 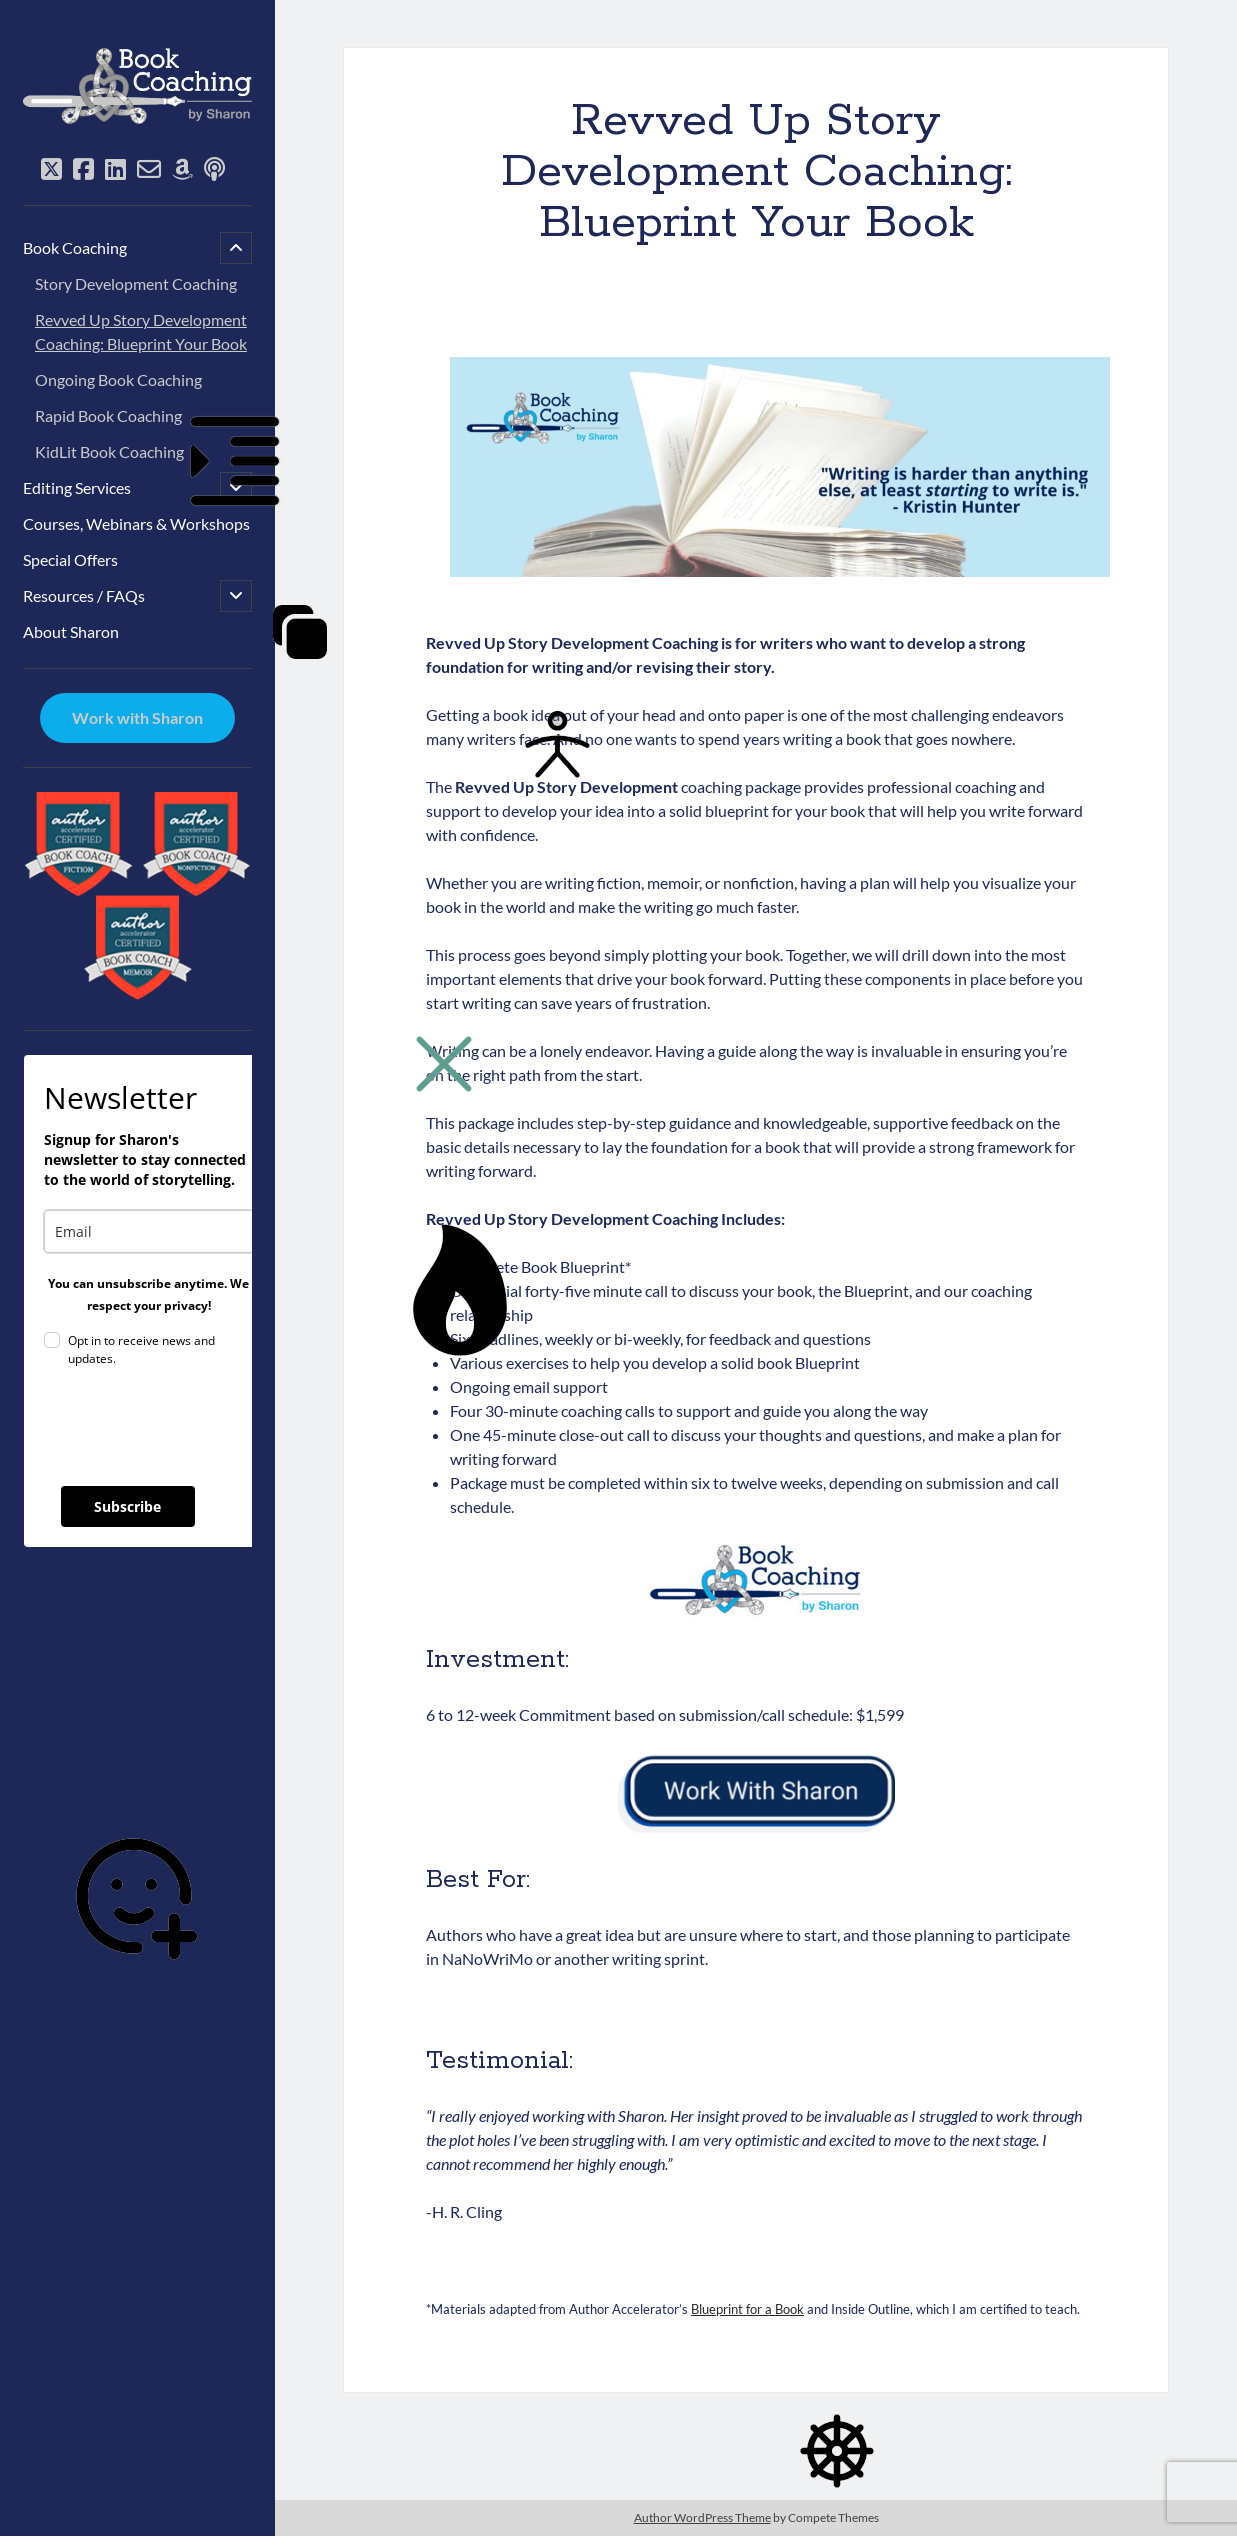 What do you see at coordinates (300, 632) in the screenshot?
I see `copy to clipboard` at bounding box center [300, 632].